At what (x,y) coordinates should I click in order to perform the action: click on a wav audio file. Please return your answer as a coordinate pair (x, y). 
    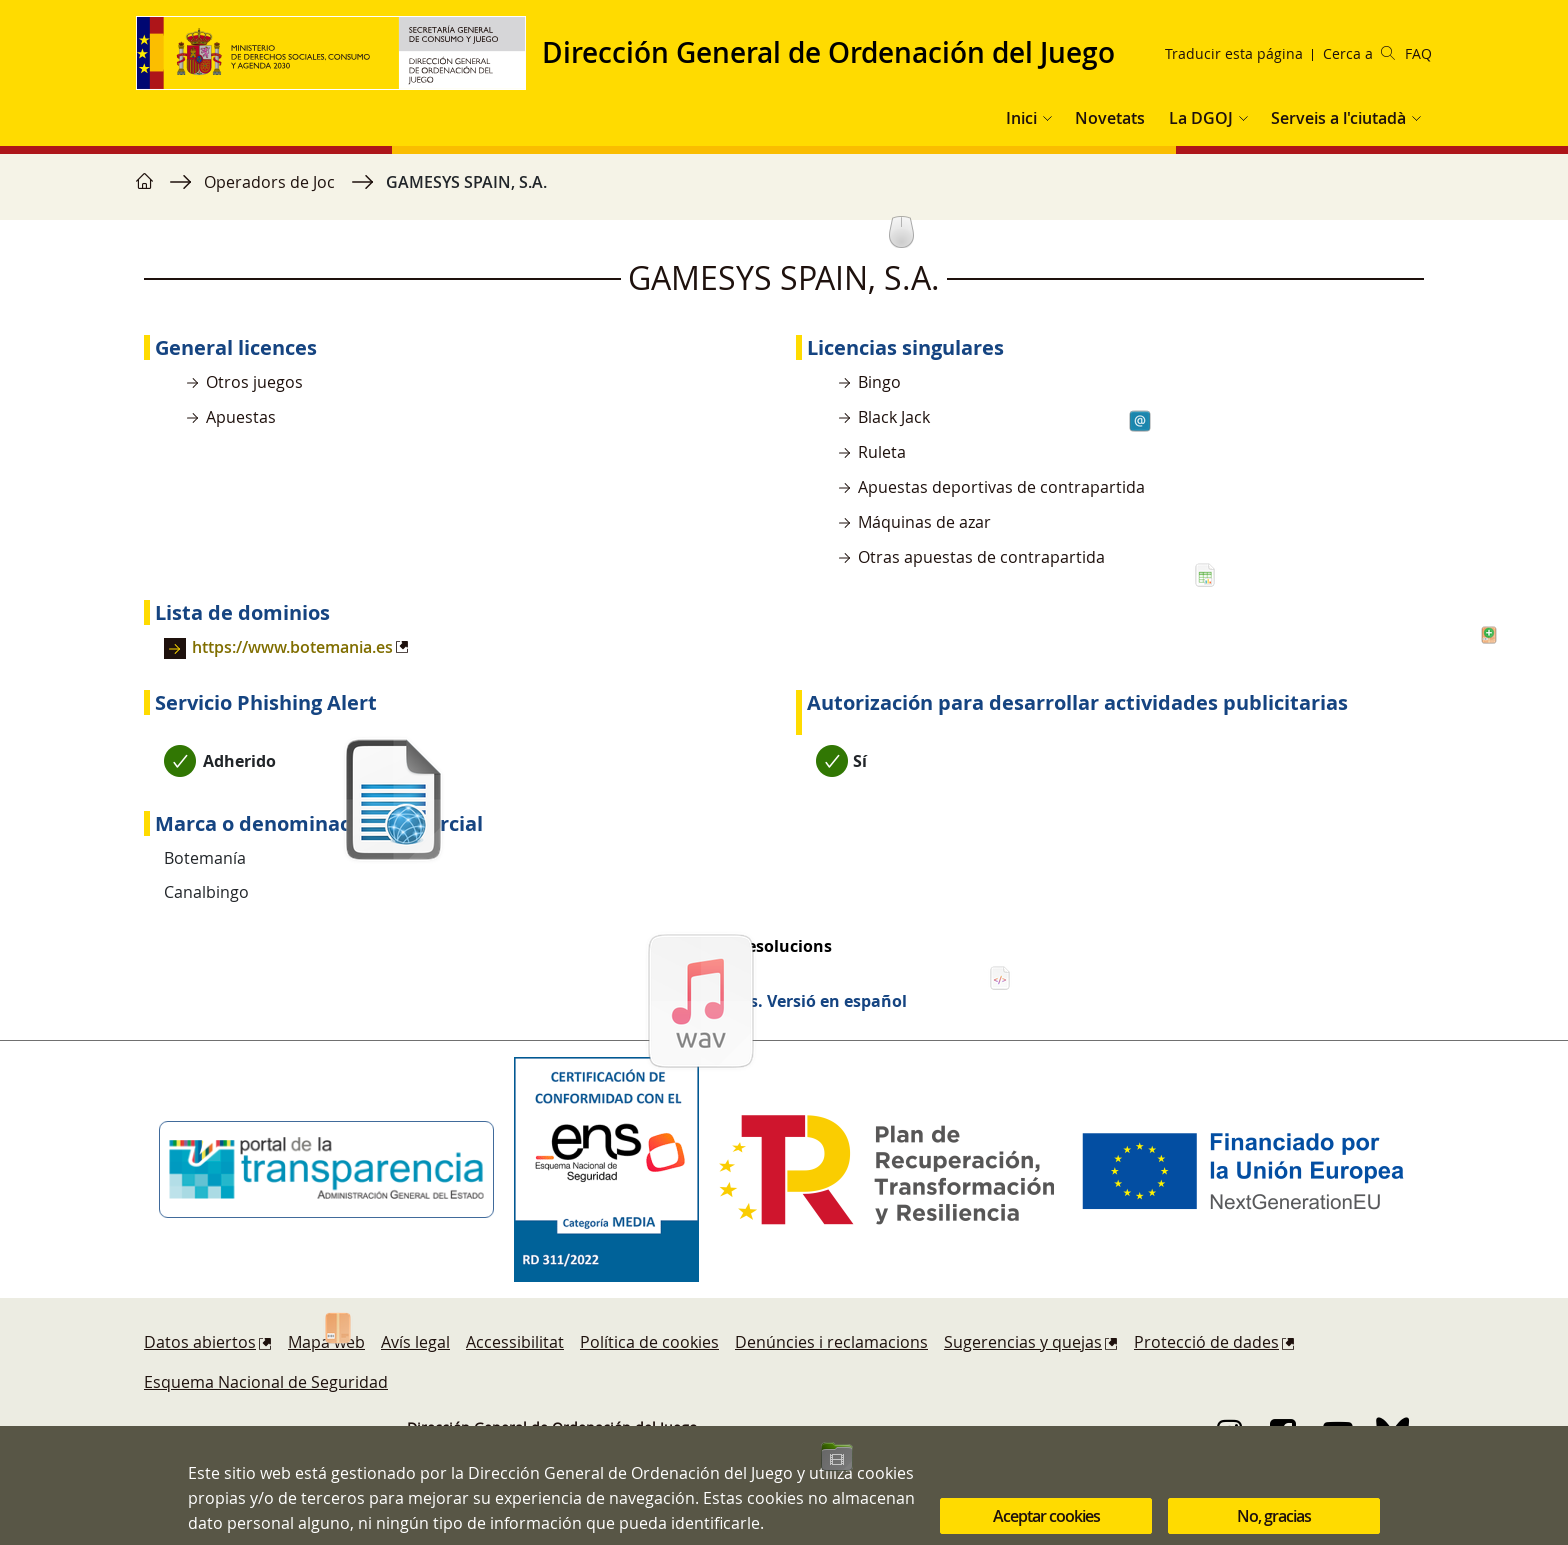
    Looking at the image, I should click on (701, 1001).